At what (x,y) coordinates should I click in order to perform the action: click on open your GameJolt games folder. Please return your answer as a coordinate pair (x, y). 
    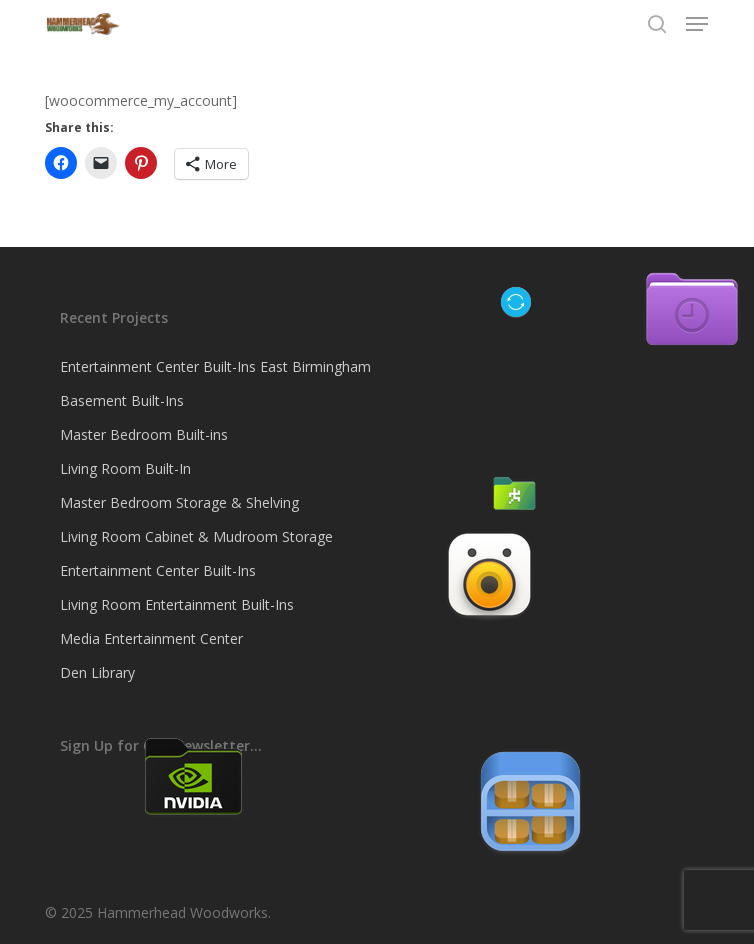
    Looking at the image, I should click on (514, 494).